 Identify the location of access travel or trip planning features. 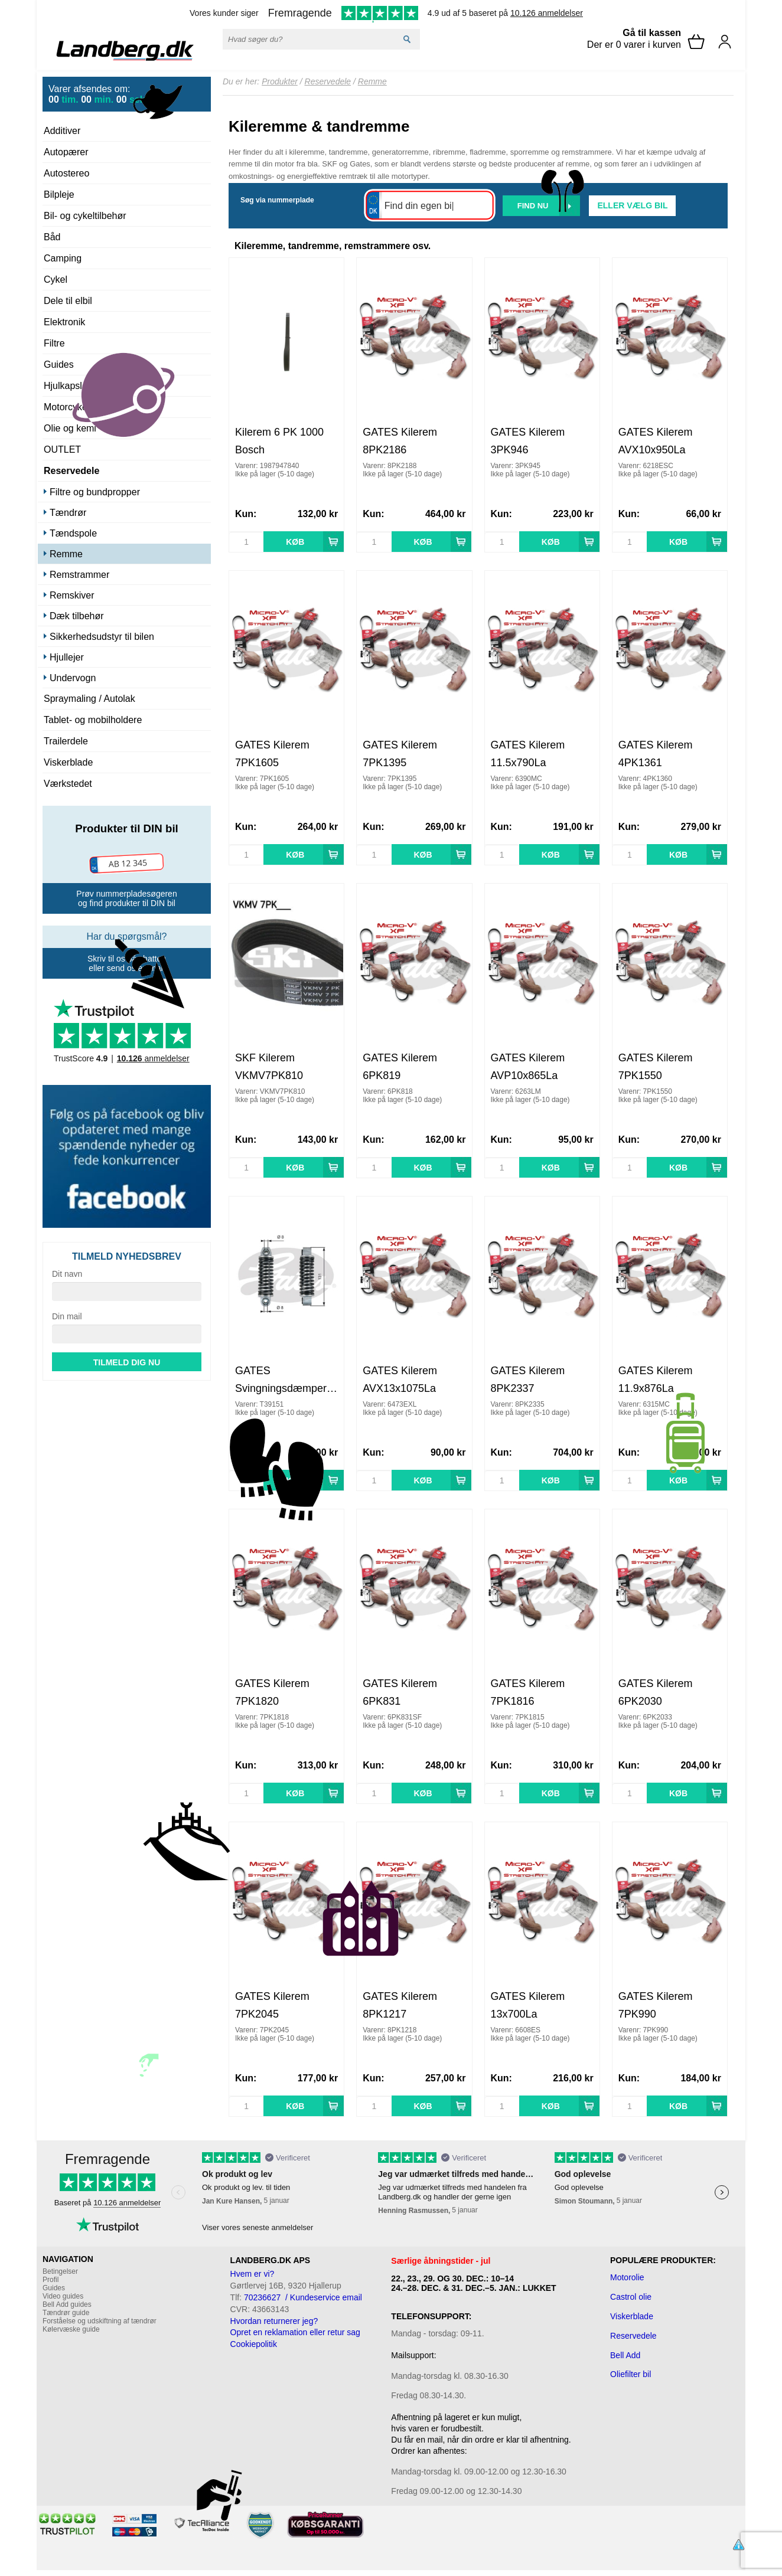
(685, 1433).